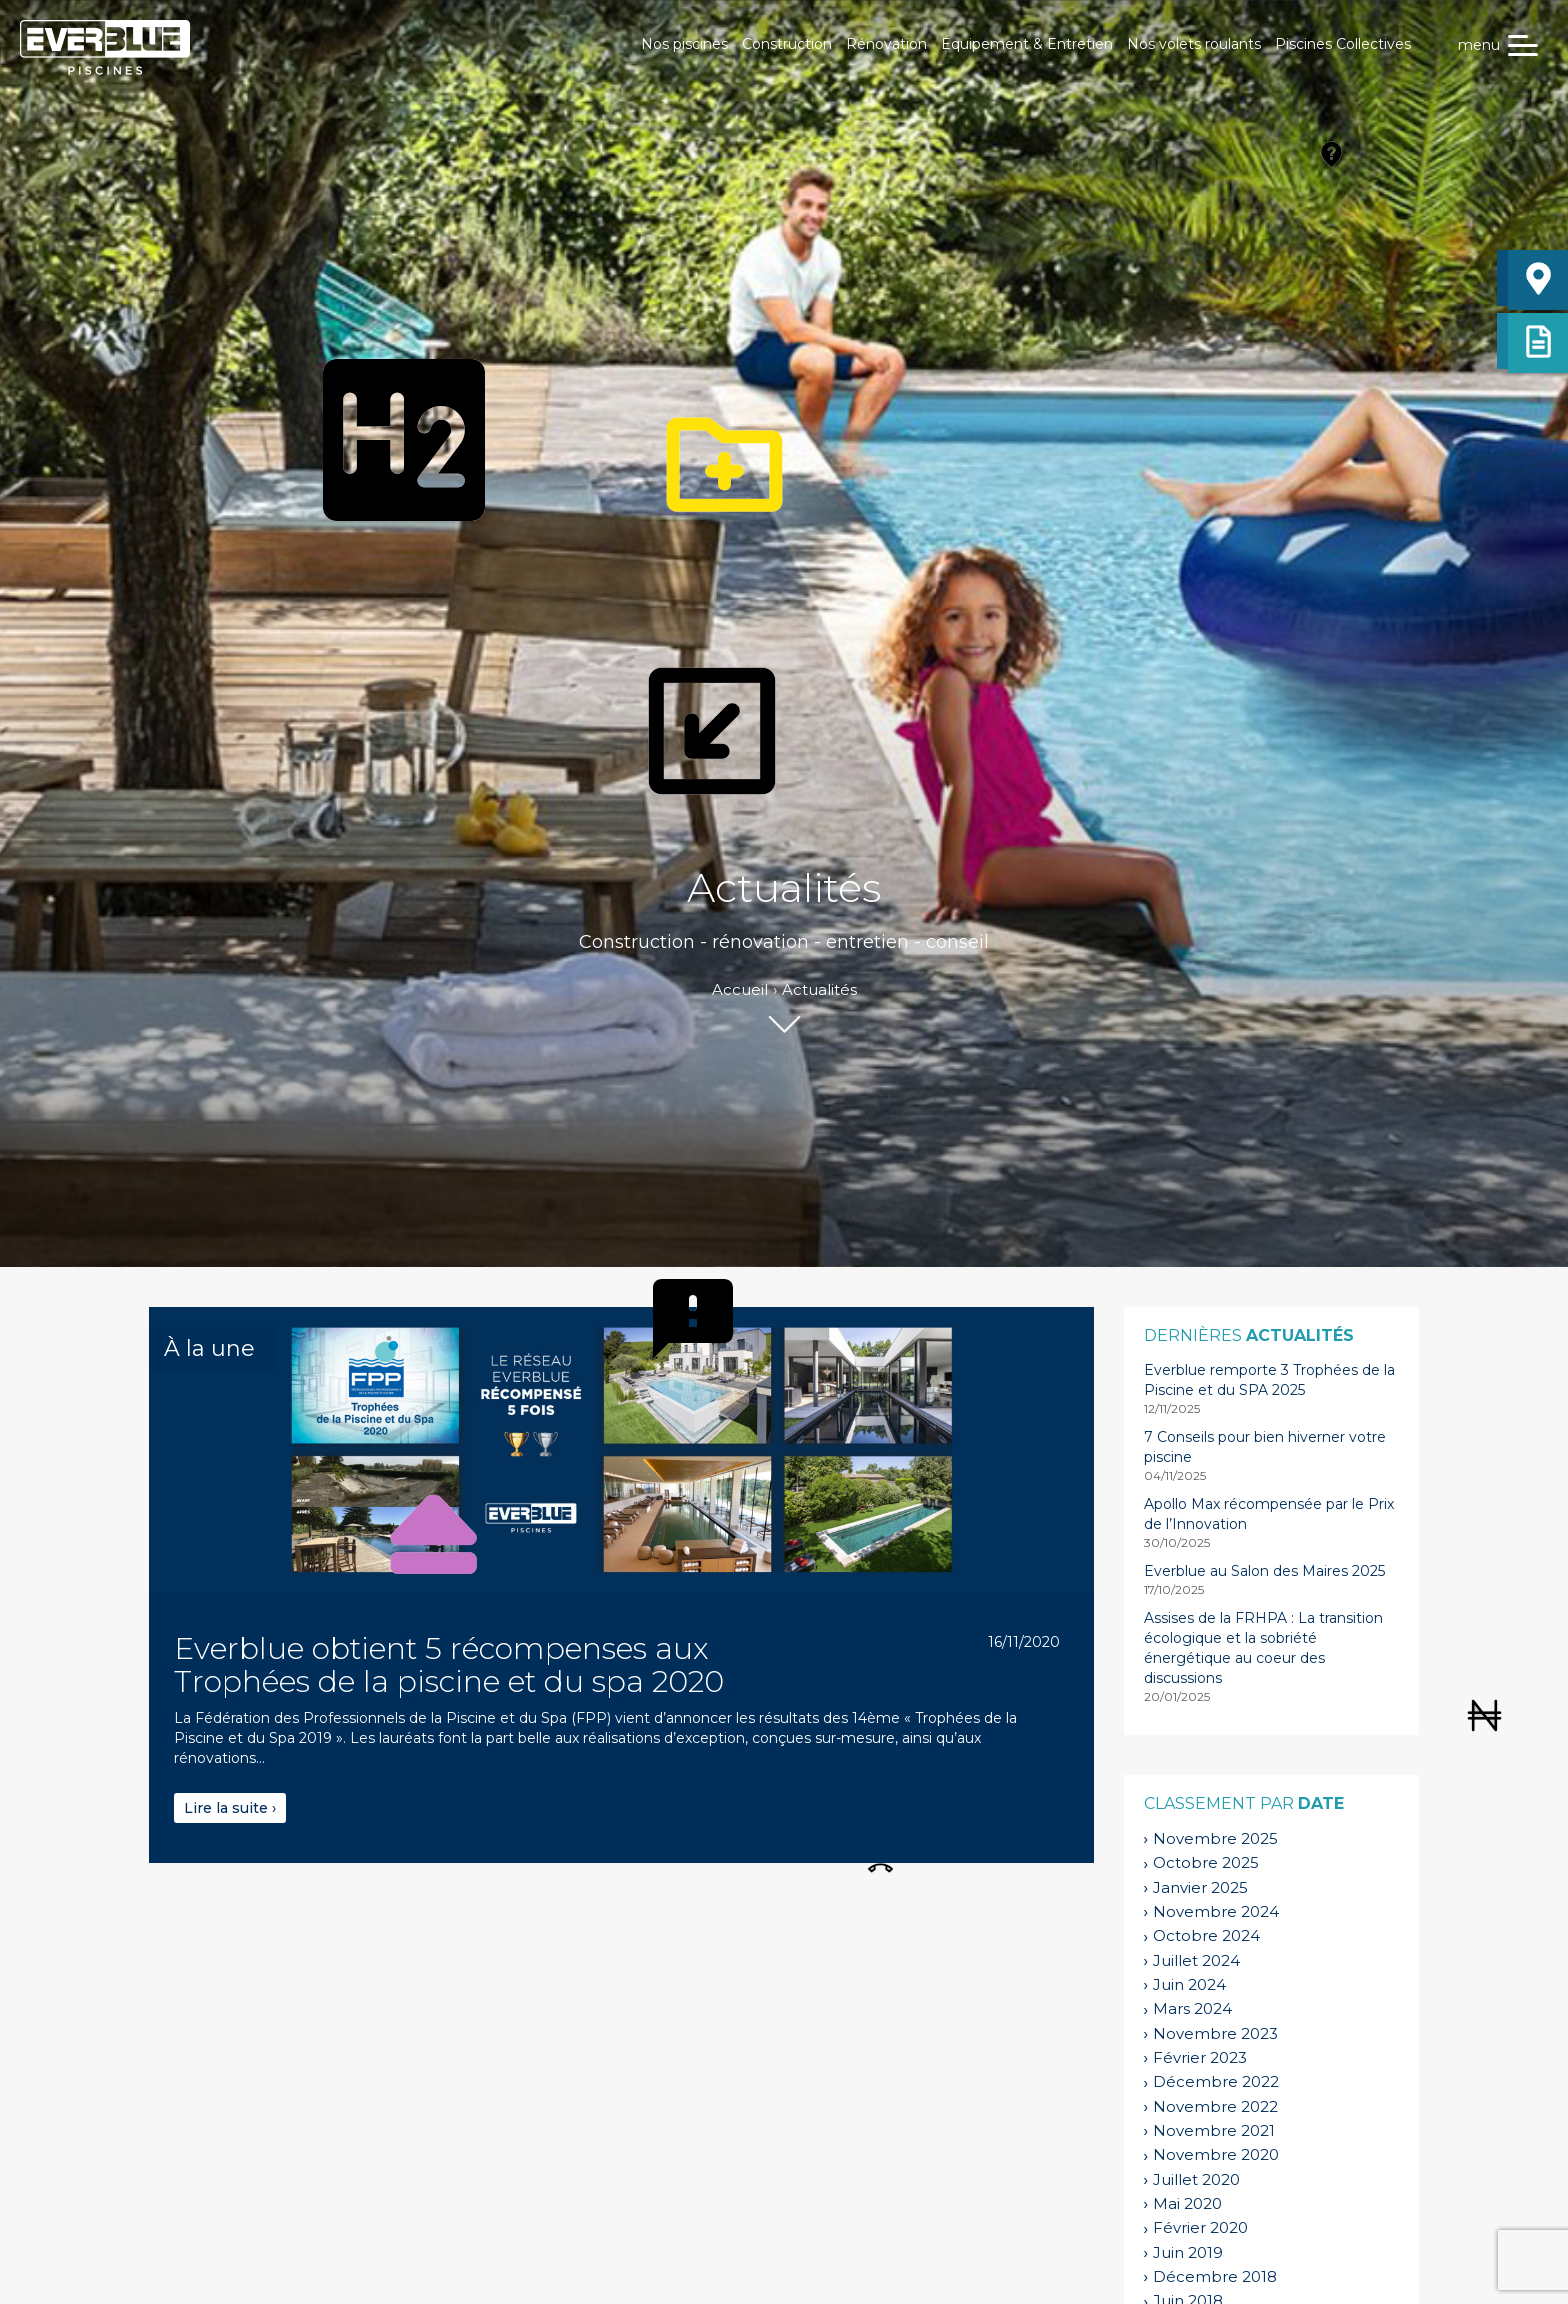  What do you see at coordinates (1331, 154) in the screenshot?
I see `unknown or unverified location` at bounding box center [1331, 154].